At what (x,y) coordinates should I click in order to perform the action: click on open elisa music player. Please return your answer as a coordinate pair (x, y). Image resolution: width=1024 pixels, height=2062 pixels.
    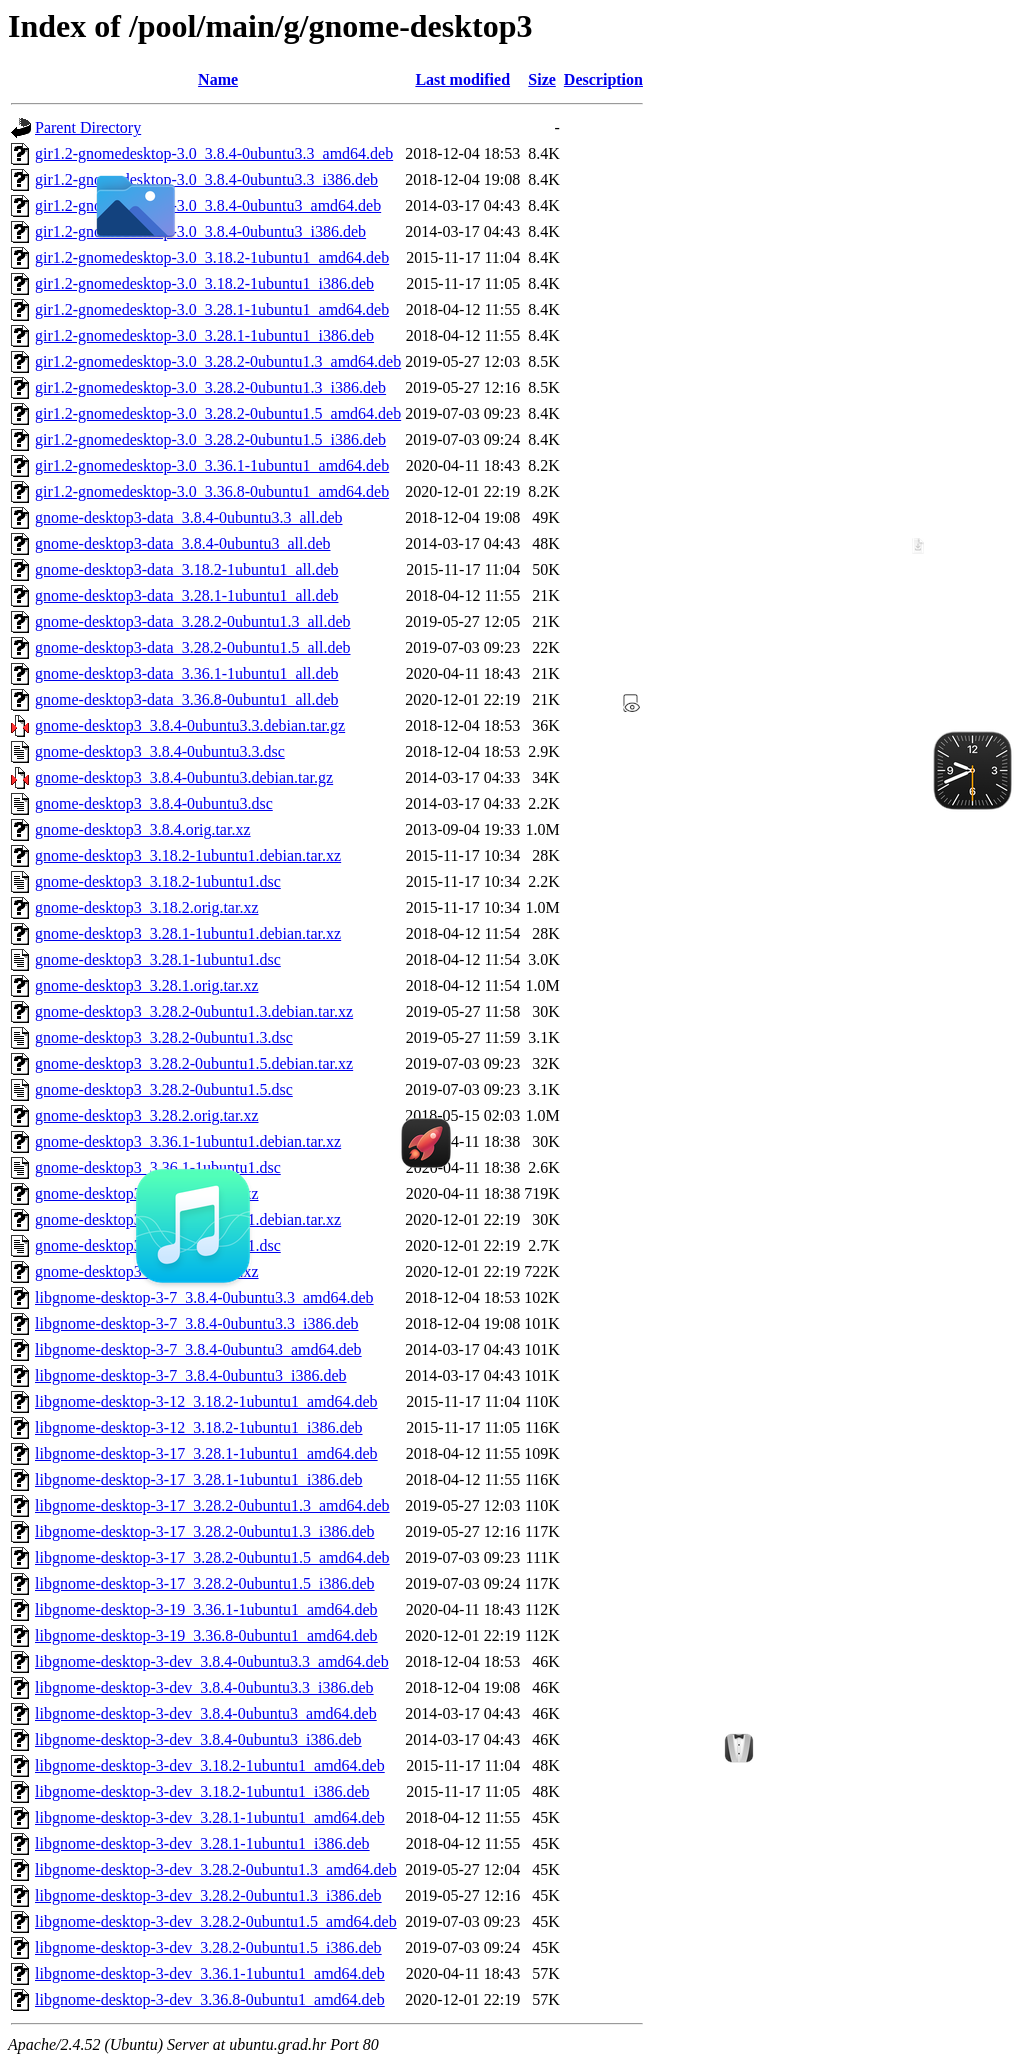
    Looking at the image, I should click on (193, 1226).